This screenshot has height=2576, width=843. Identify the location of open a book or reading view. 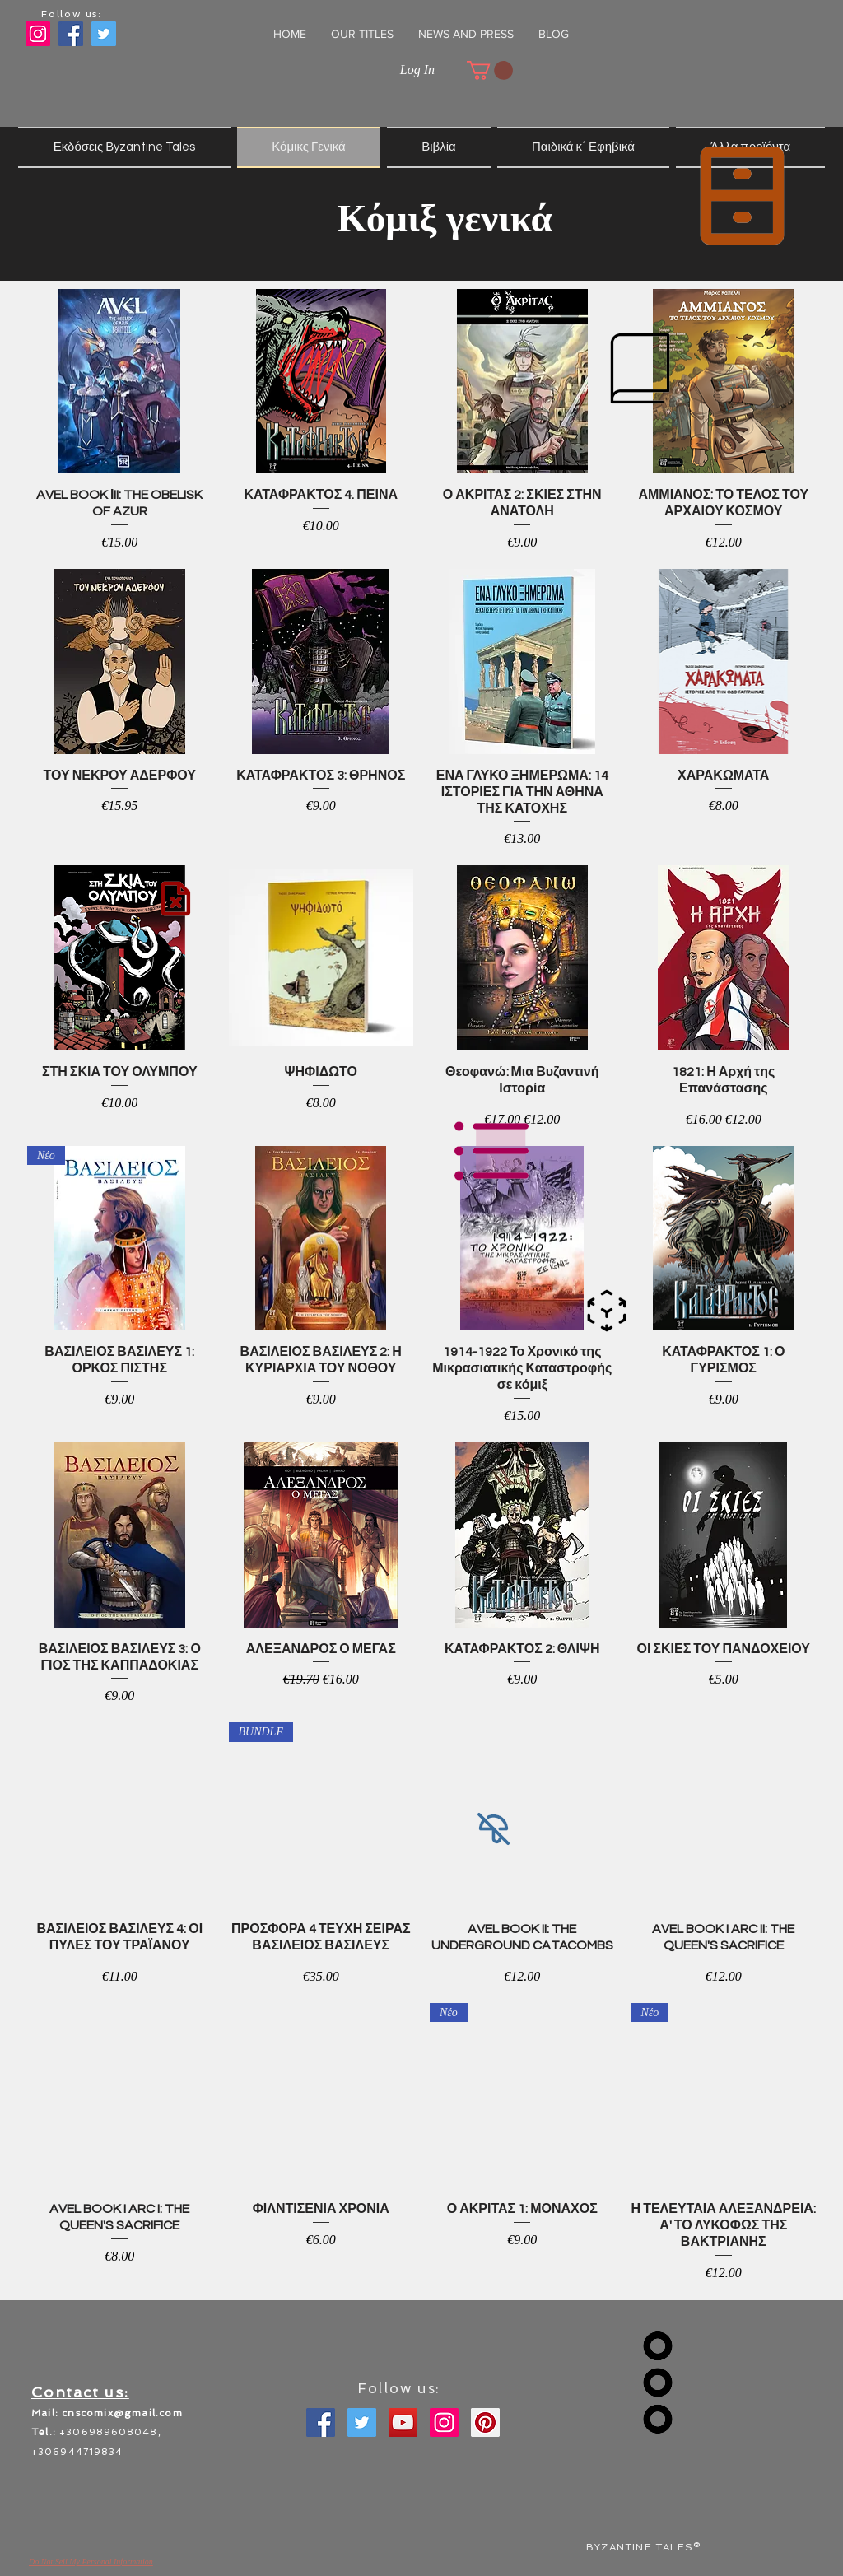
(640, 368).